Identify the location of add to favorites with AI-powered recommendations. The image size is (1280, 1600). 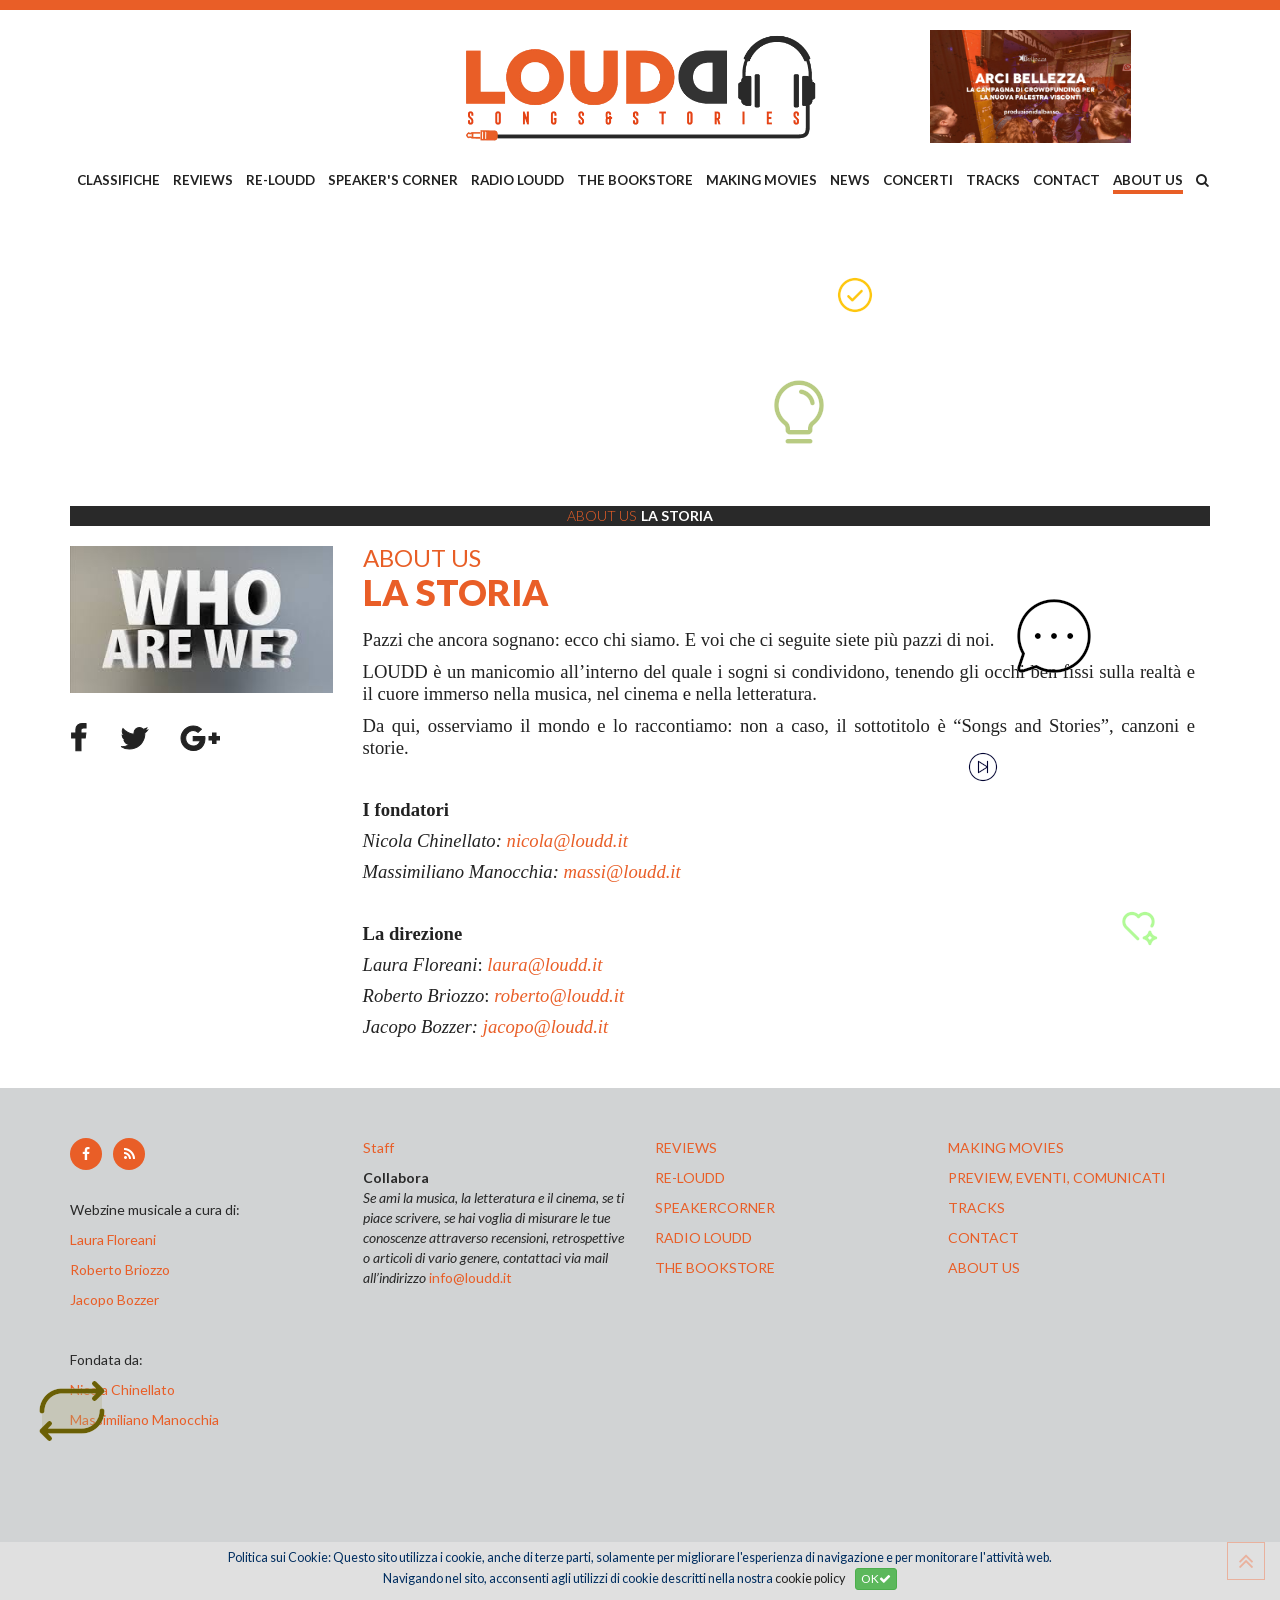
(1138, 926).